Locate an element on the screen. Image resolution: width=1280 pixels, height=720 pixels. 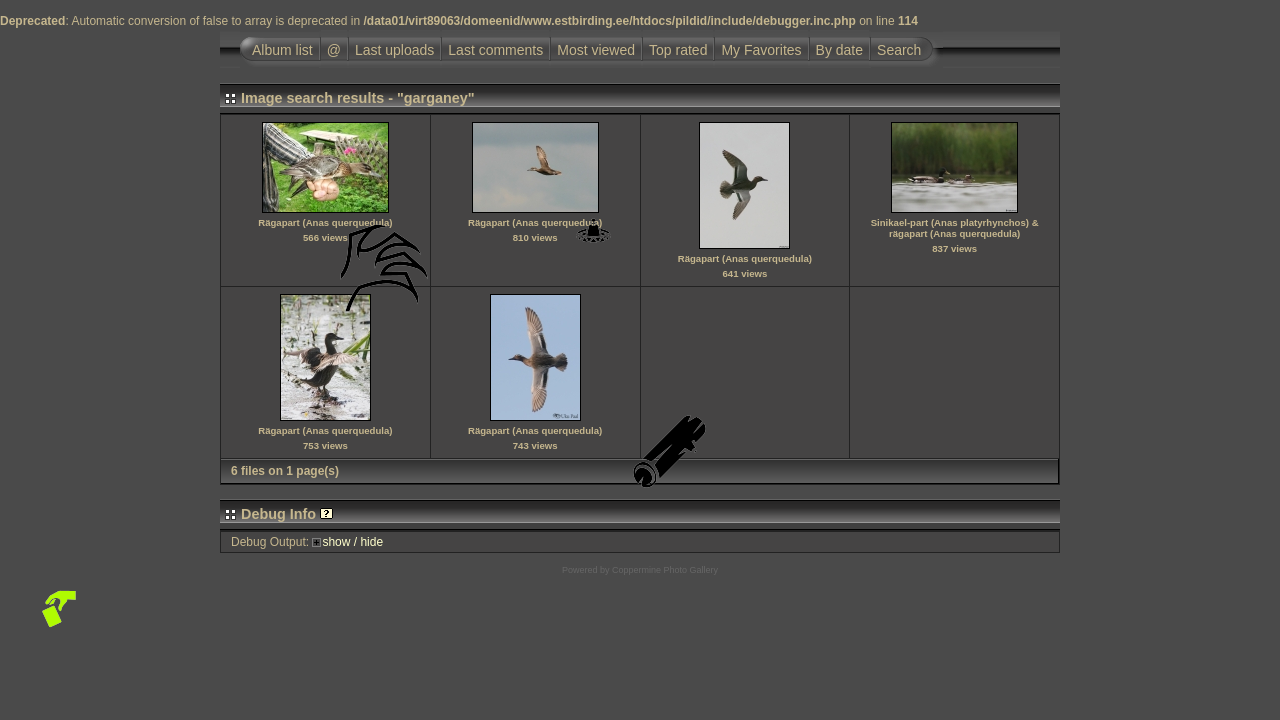
play a card from your hand is located at coordinates (59, 609).